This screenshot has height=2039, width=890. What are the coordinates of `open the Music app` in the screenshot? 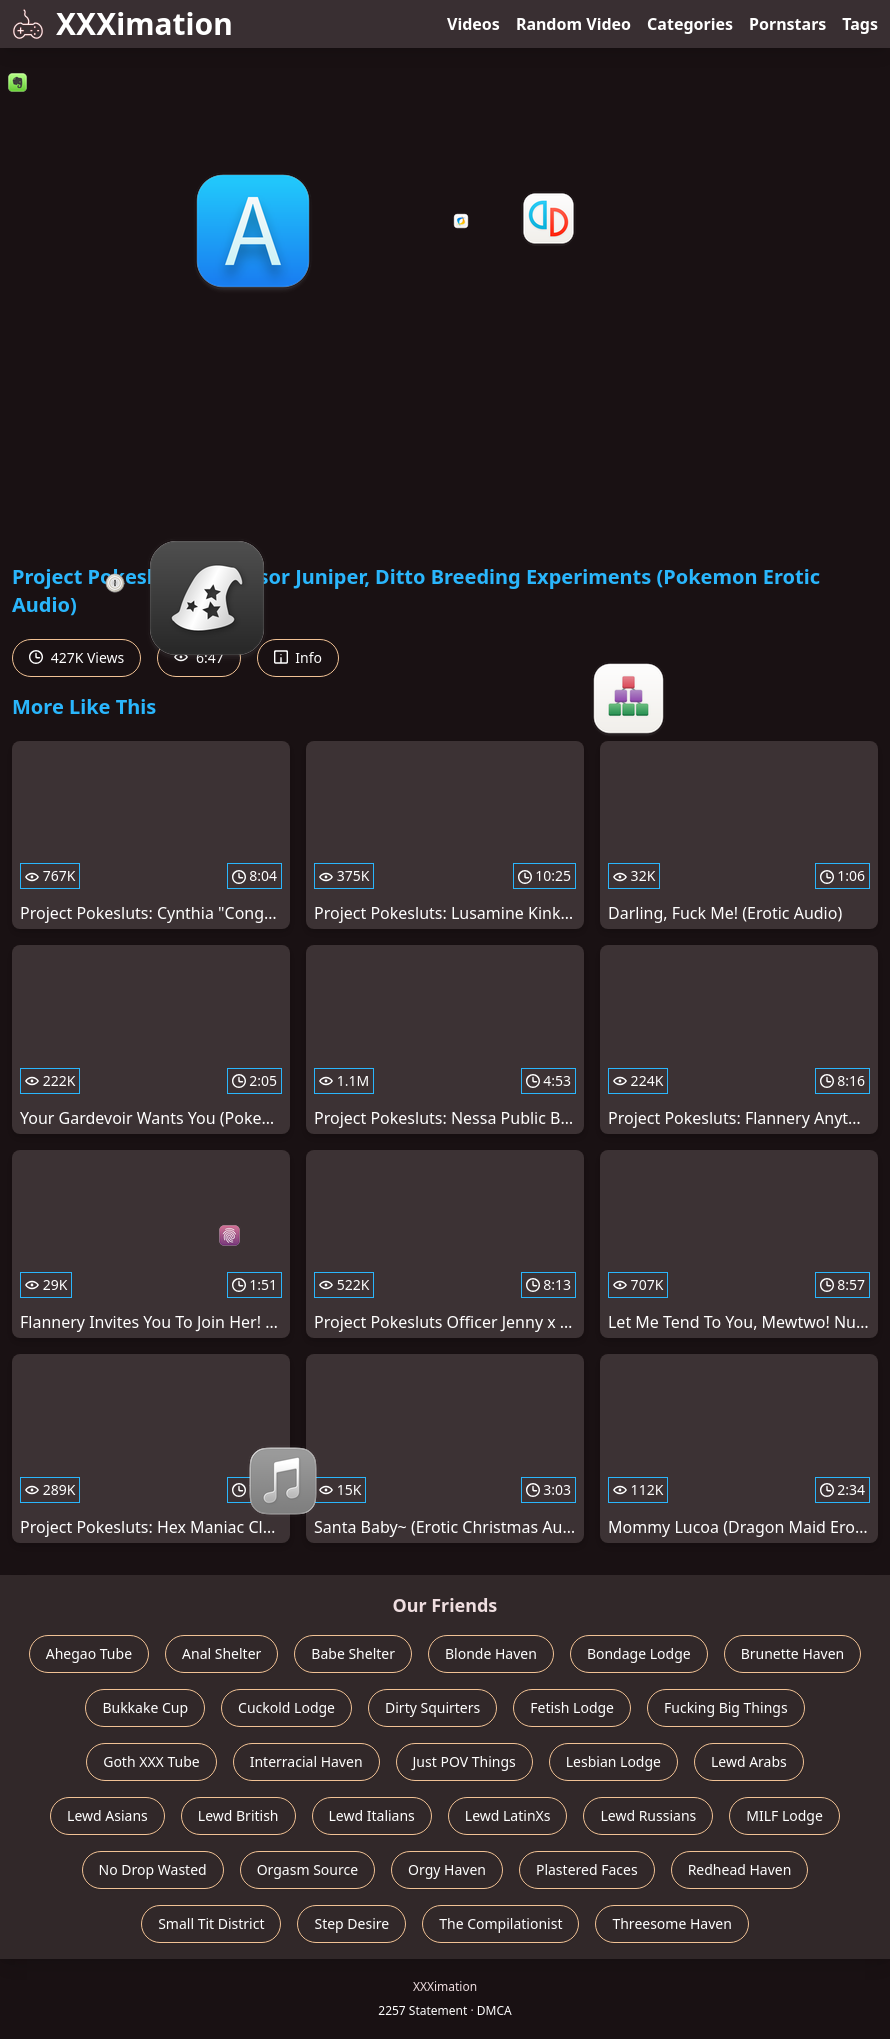 It's located at (283, 1481).